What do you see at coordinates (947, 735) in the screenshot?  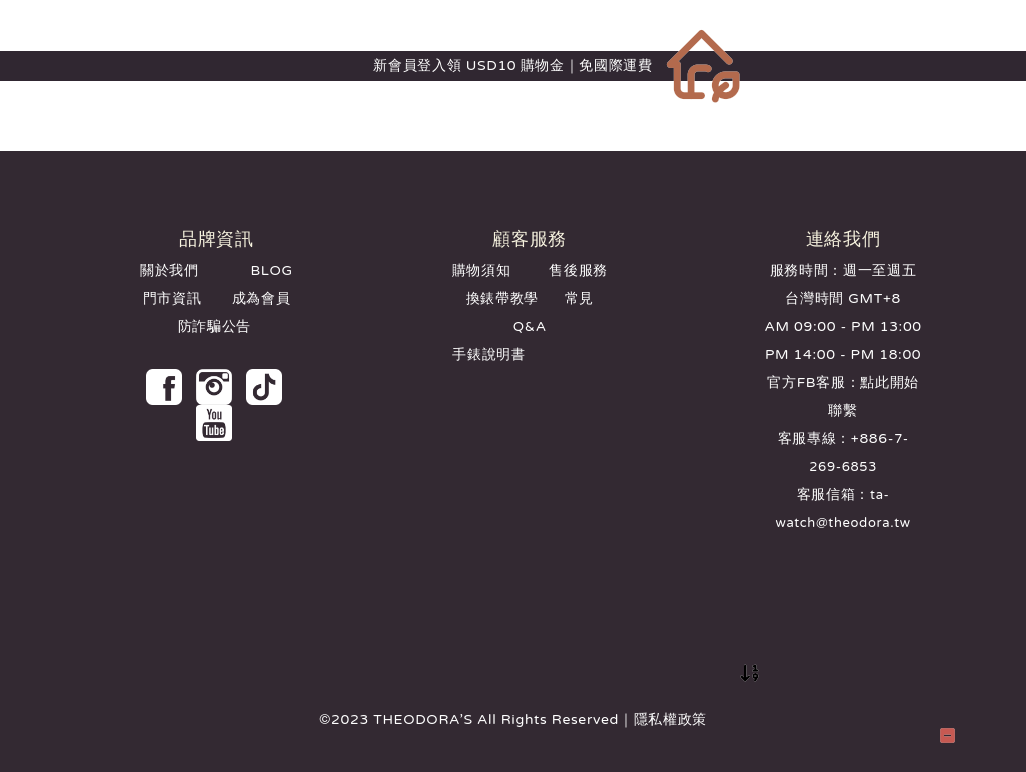 I see `collapse or minimize a section` at bounding box center [947, 735].